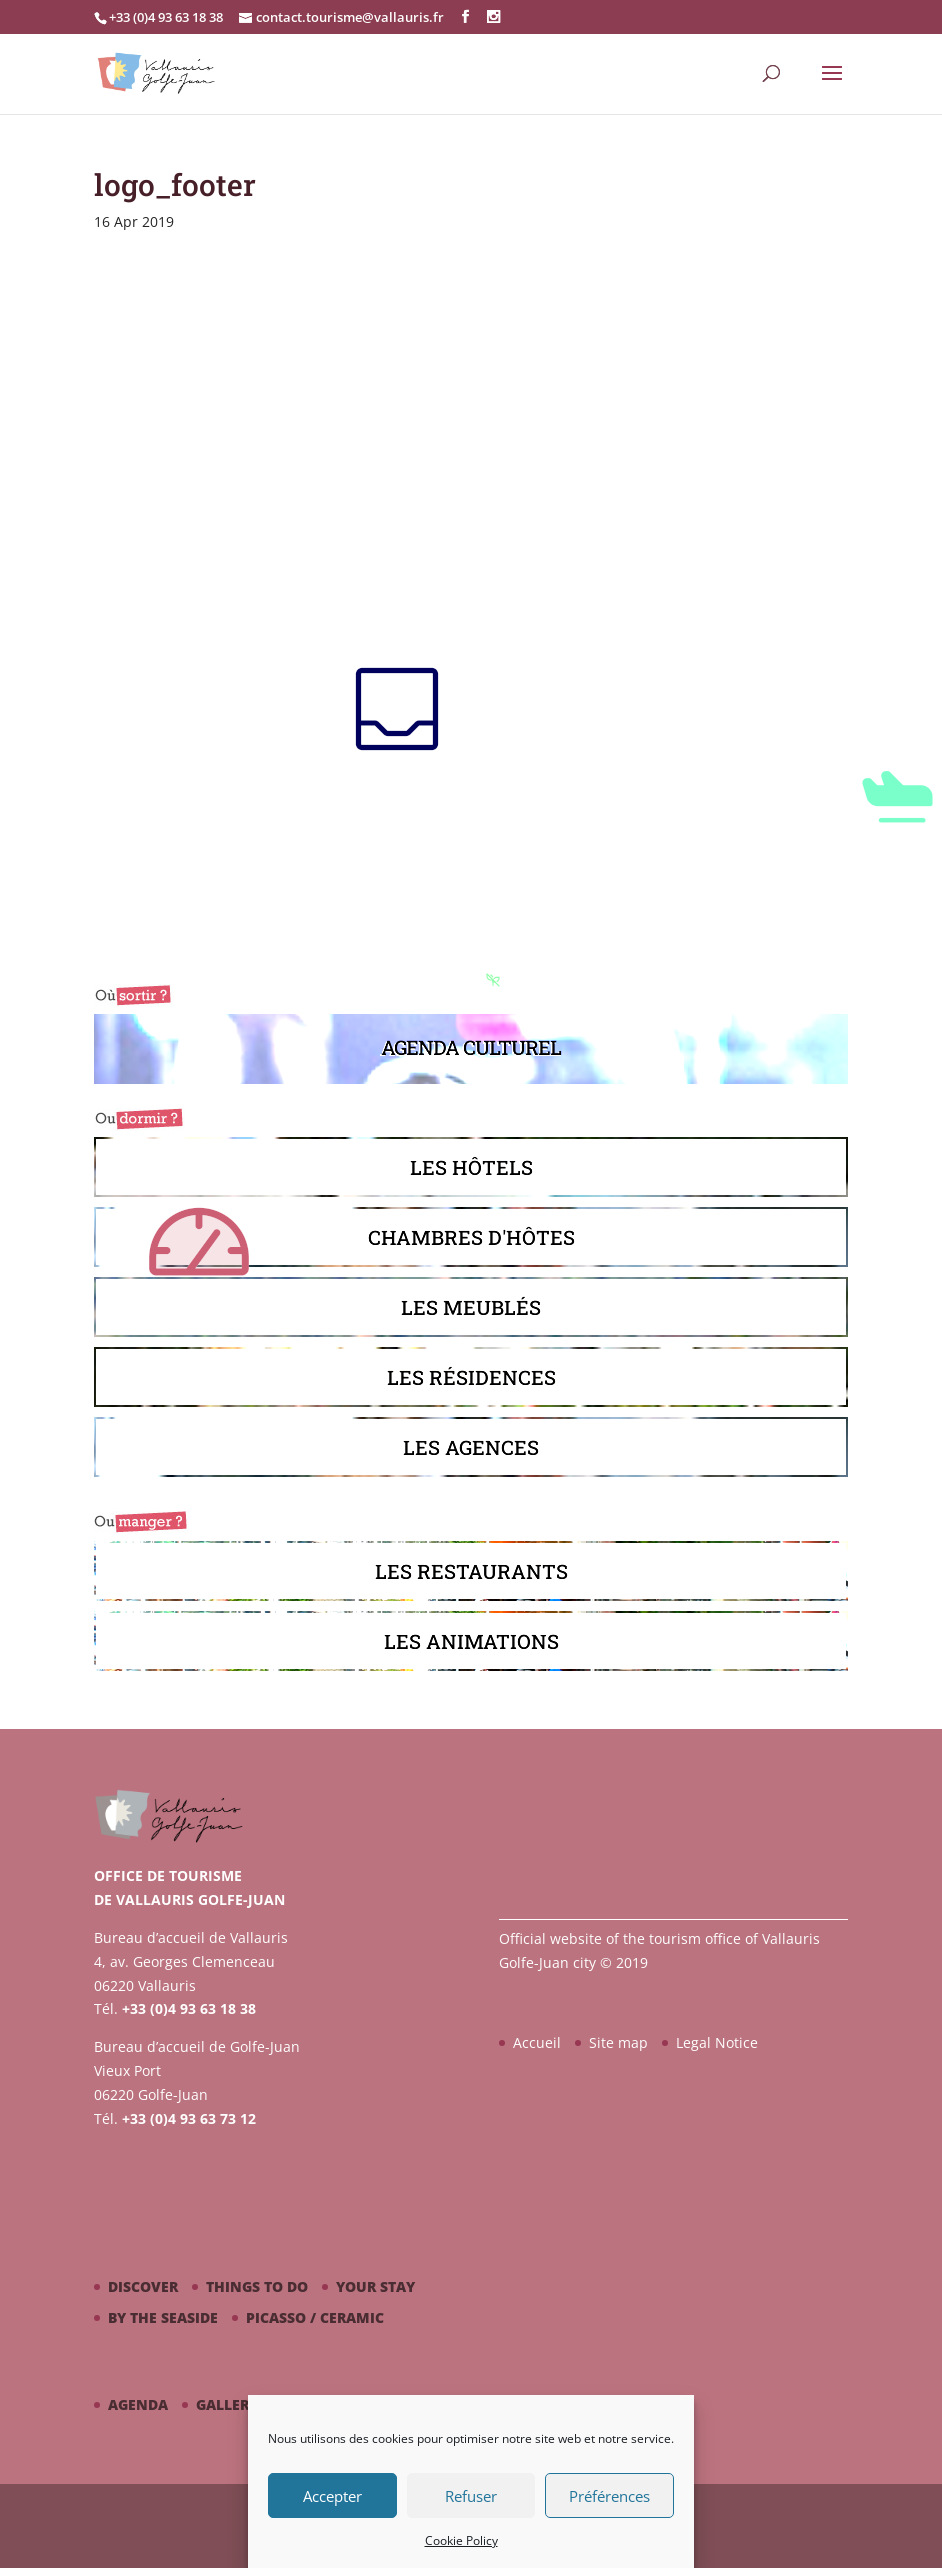 This screenshot has height=2568, width=942. Describe the element at coordinates (897, 794) in the screenshot. I see `indicates flight mode is active` at that location.